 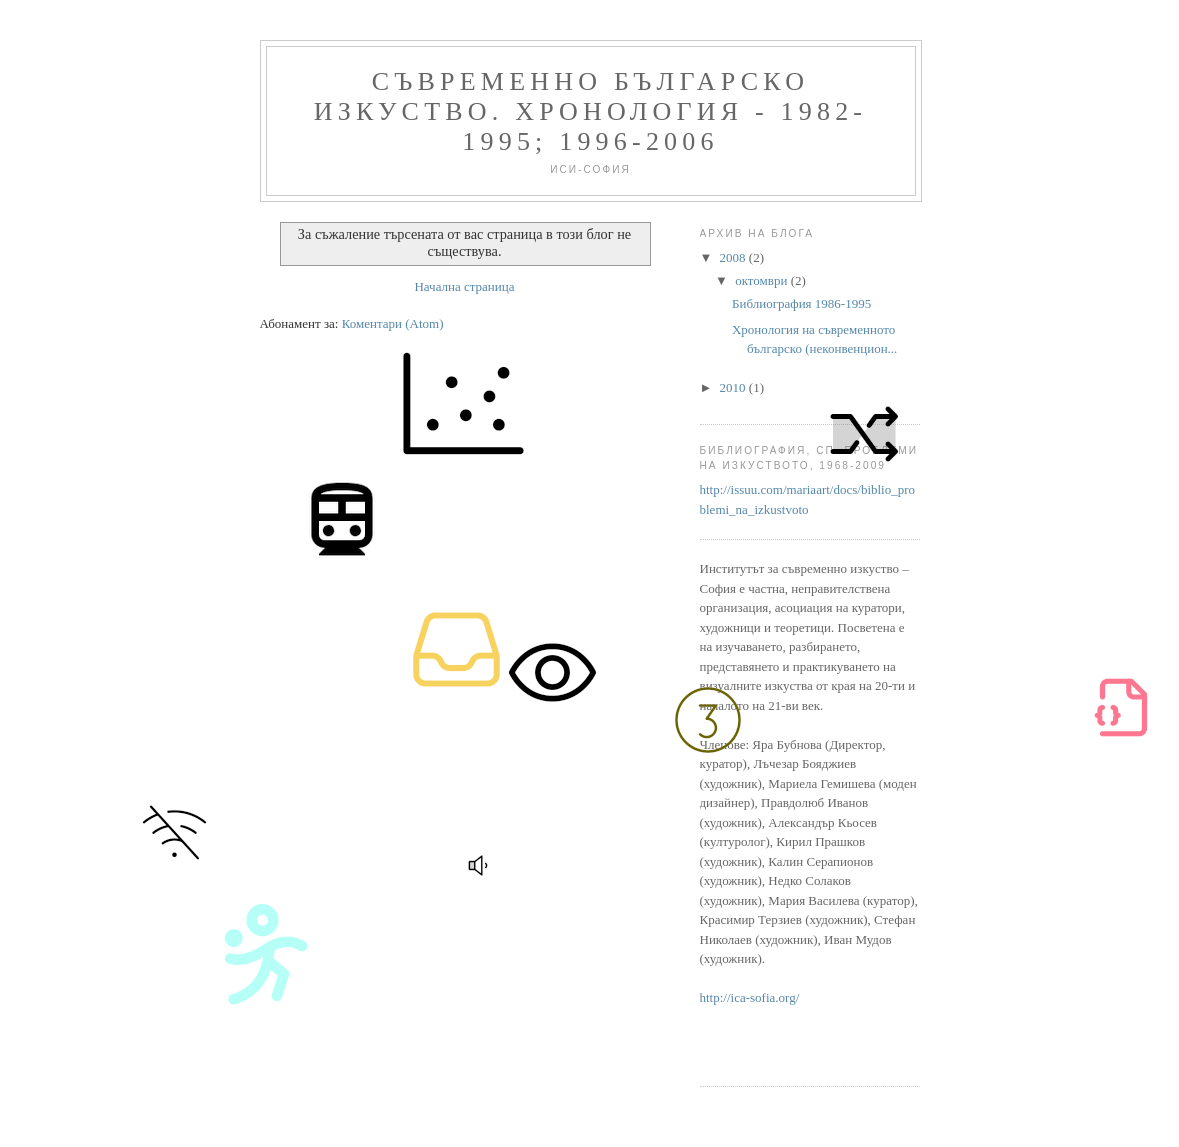 What do you see at coordinates (174, 832) in the screenshot?
I see `indicates no wifi connection available` at bounding box center [174, 832].